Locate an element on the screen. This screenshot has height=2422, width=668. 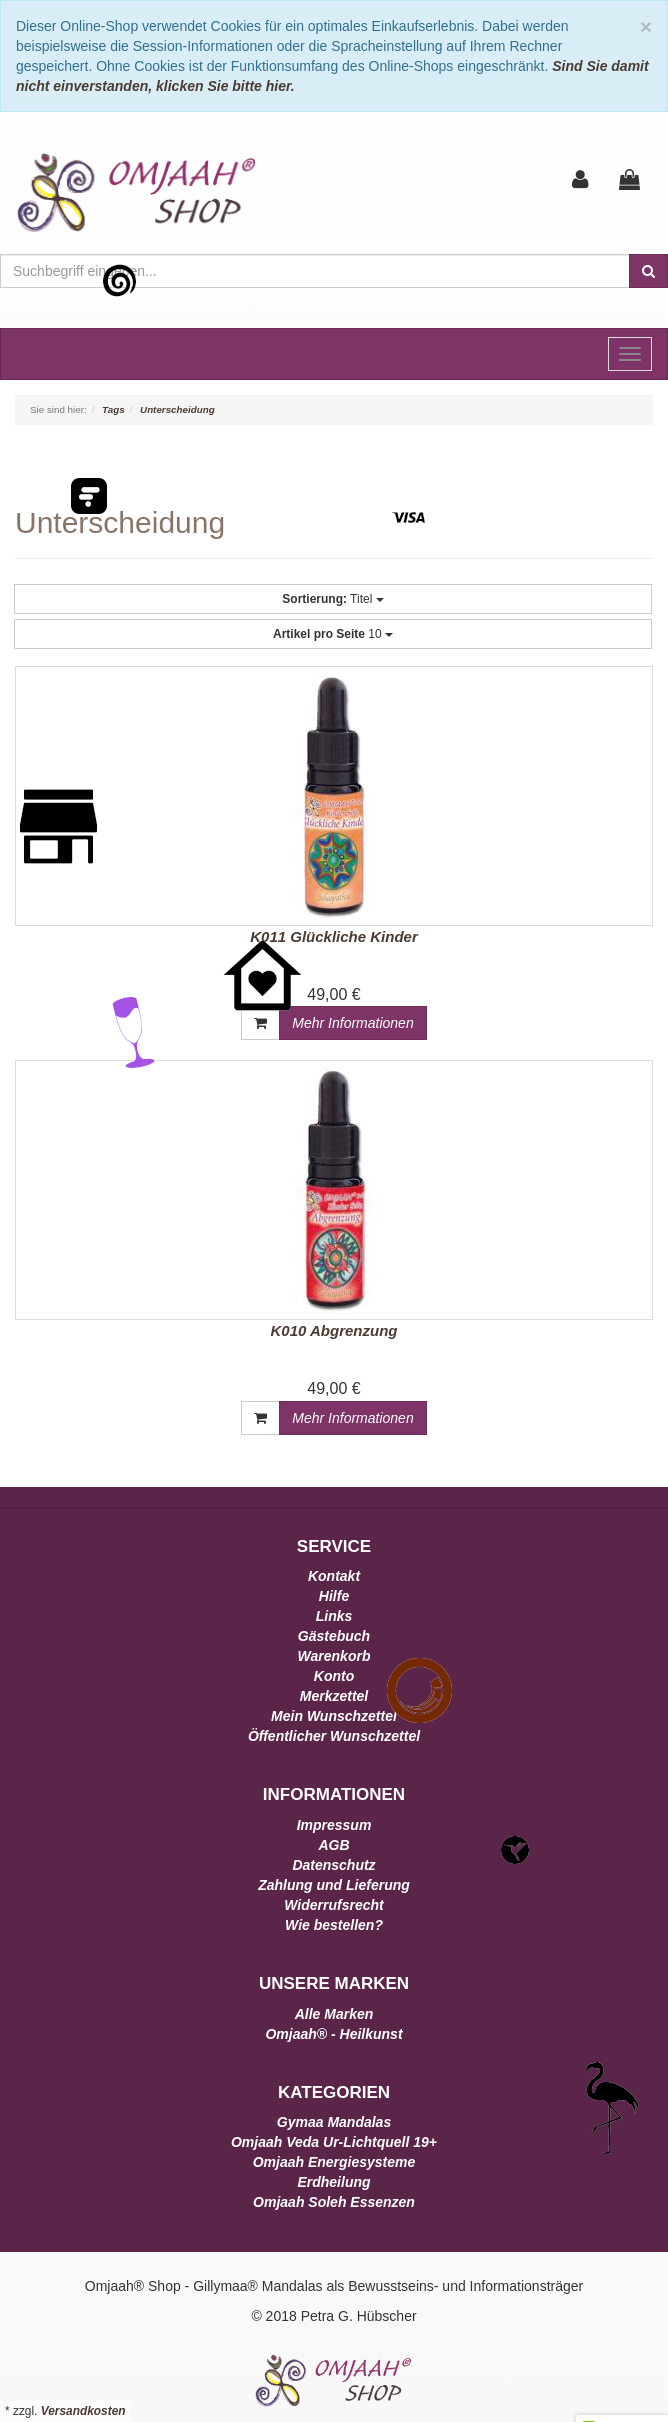
Silver Airways airline logo is located at coordinates (612, 2108).